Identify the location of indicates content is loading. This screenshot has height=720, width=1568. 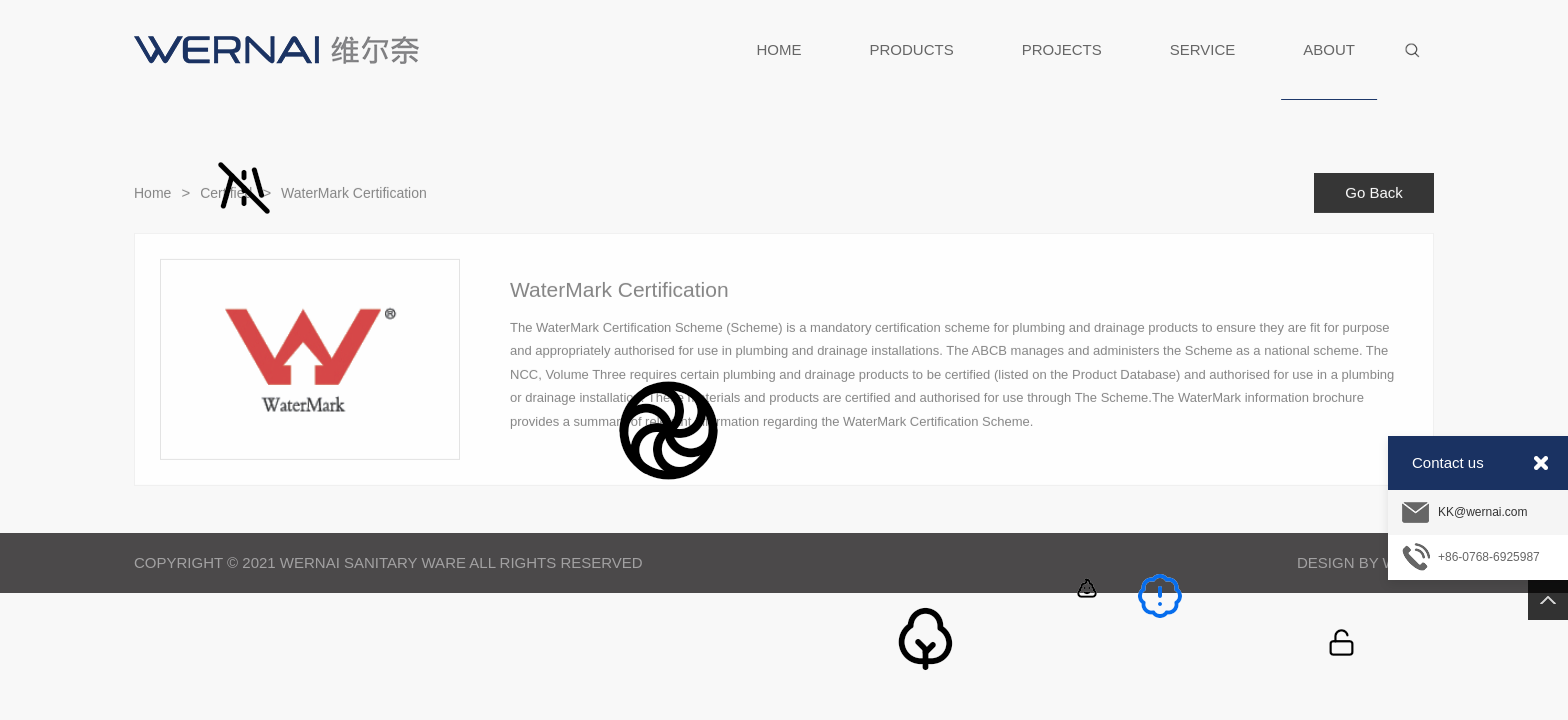
(668, 430).